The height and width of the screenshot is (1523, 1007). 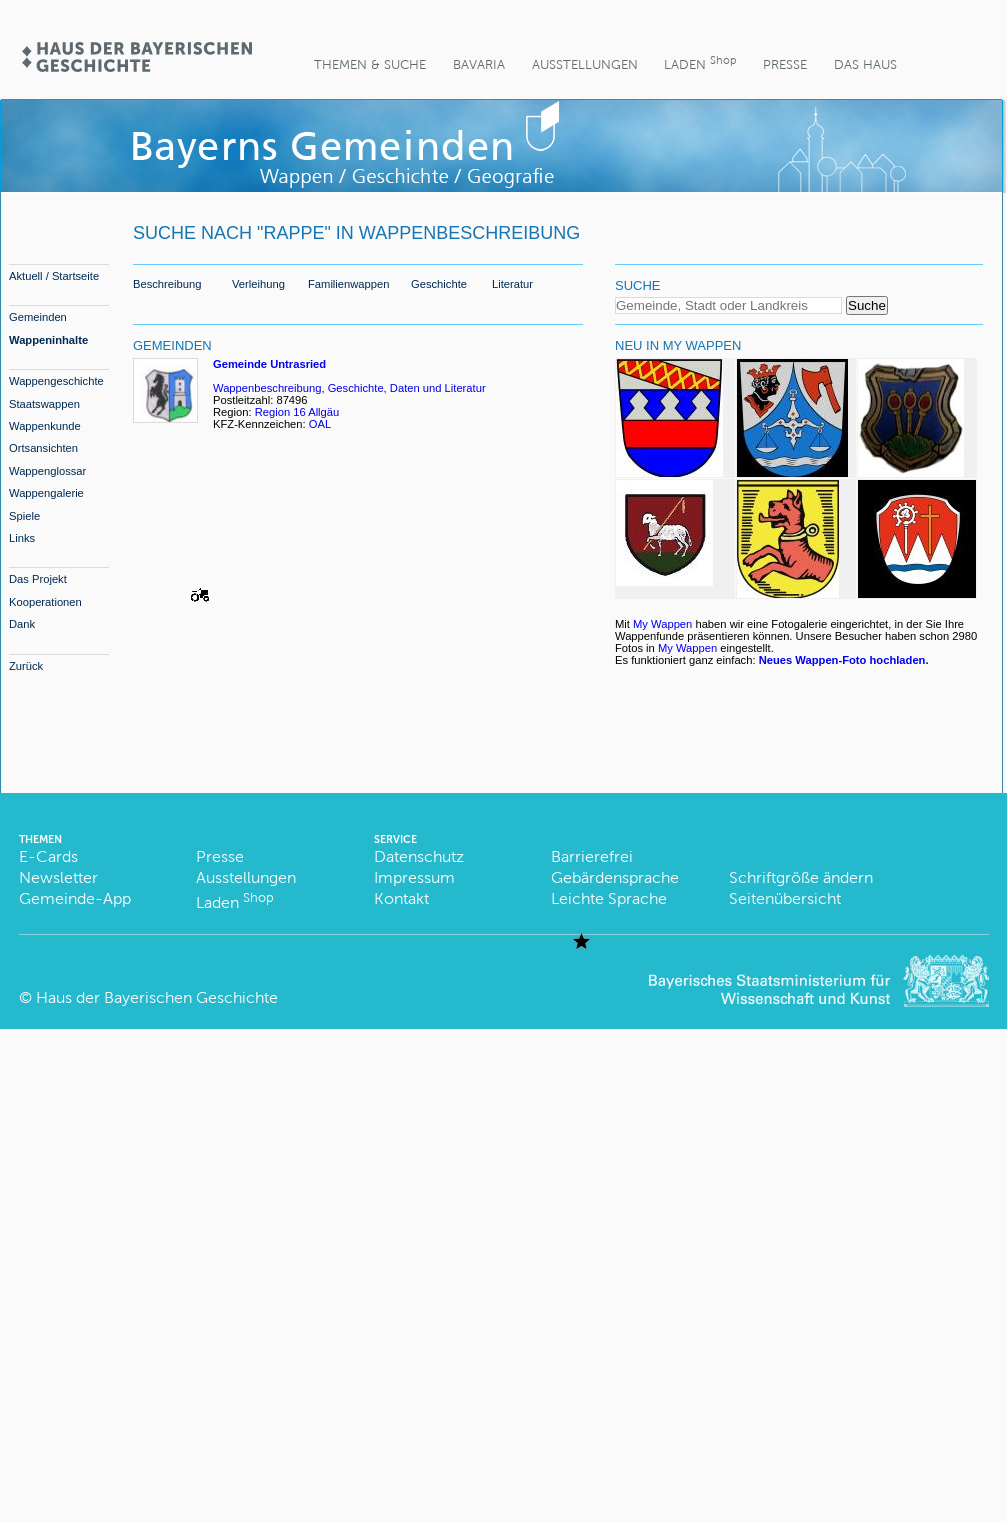 I want to click on access agricultural or farming features, so click(x=200, y=595).